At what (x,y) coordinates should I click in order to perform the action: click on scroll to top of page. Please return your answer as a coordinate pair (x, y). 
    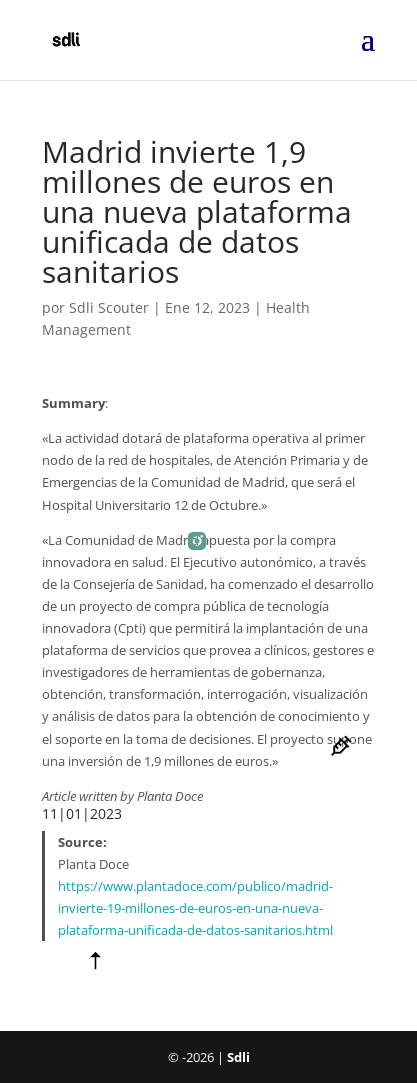
    Looking at the image, I should click on (95, 960).